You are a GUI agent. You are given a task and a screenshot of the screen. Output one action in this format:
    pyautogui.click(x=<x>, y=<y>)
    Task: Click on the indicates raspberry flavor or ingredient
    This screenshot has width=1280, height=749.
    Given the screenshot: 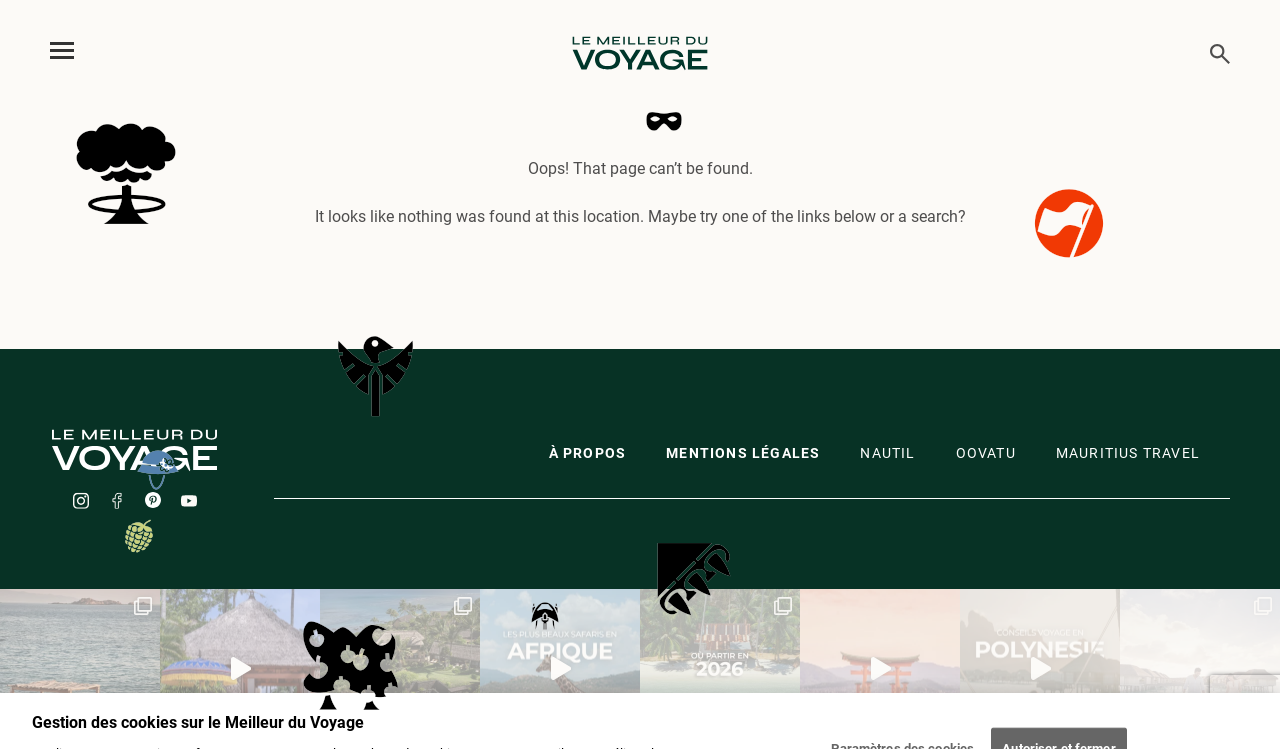 What is the action you would take?
    pyautogui.click(x=139, y=536)
    